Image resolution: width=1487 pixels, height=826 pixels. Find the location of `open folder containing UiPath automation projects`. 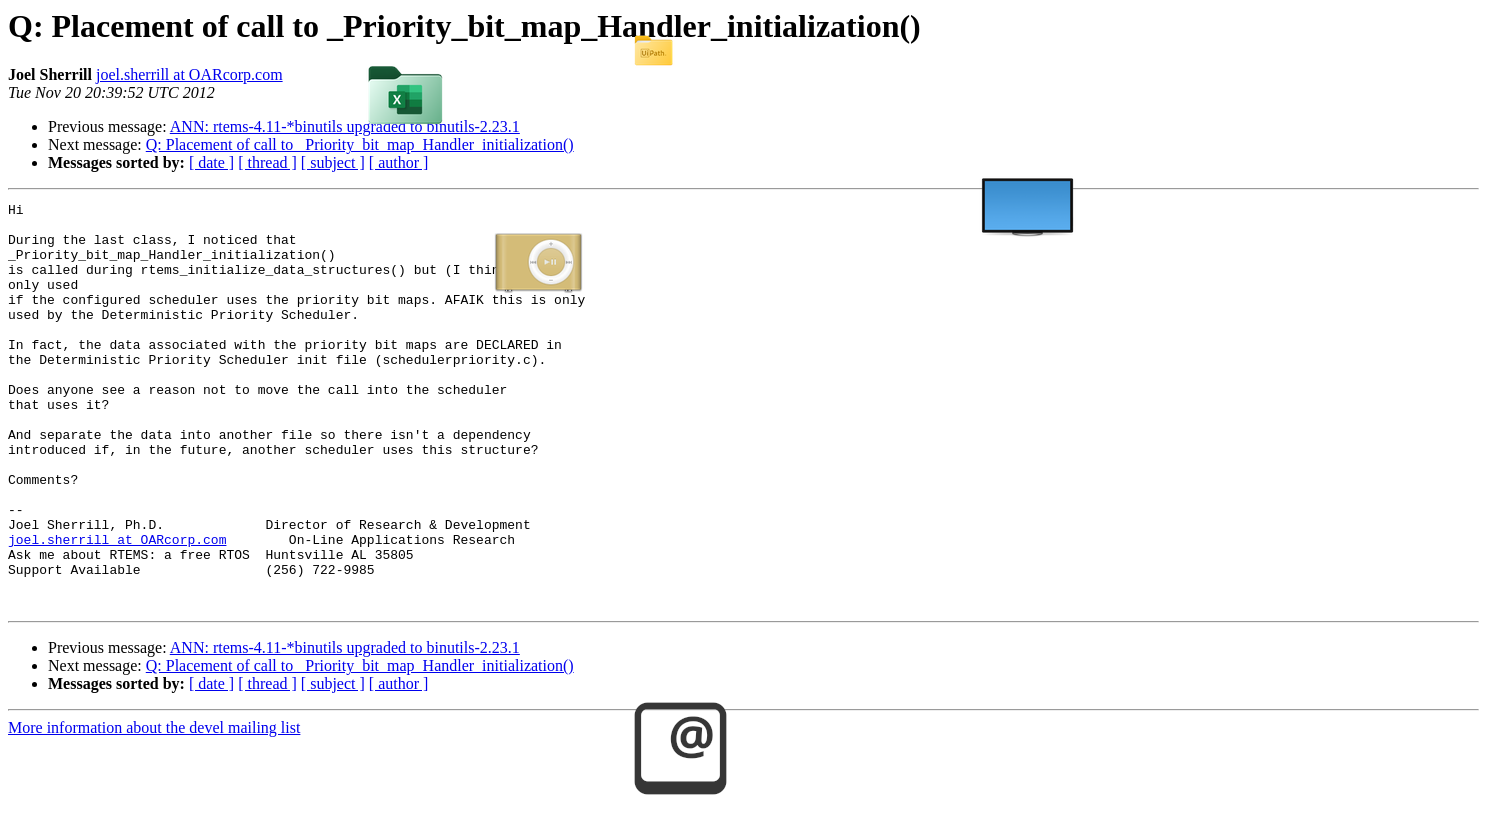

open folder containing UiPath automation projects is located at coordinates (653, 51).